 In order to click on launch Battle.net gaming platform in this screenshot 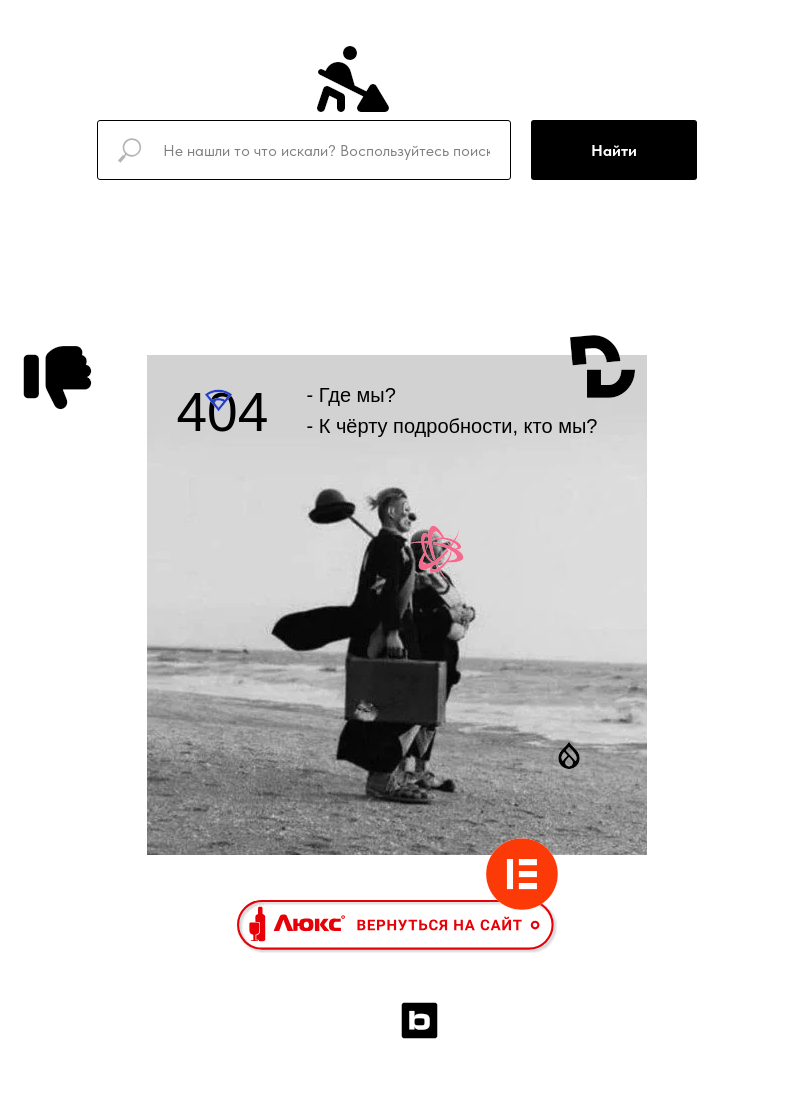, I will do `click(436, 552)`.